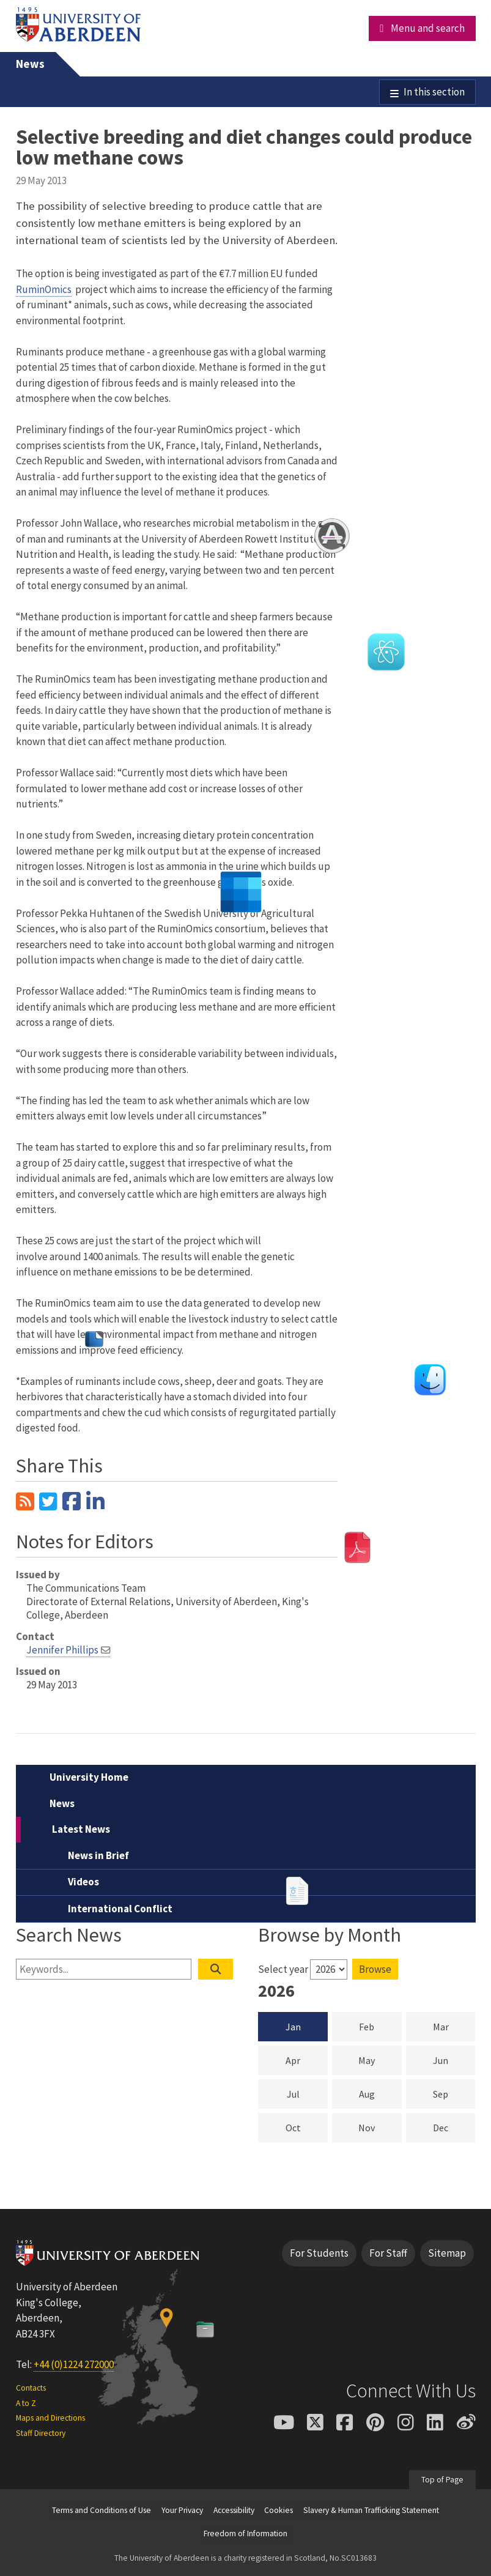 The image size is (491, 2576). What do you see at coordinates (205, 2329) in the screenshot?
I see `open the file manager application` at bounding box center [205, 2329].